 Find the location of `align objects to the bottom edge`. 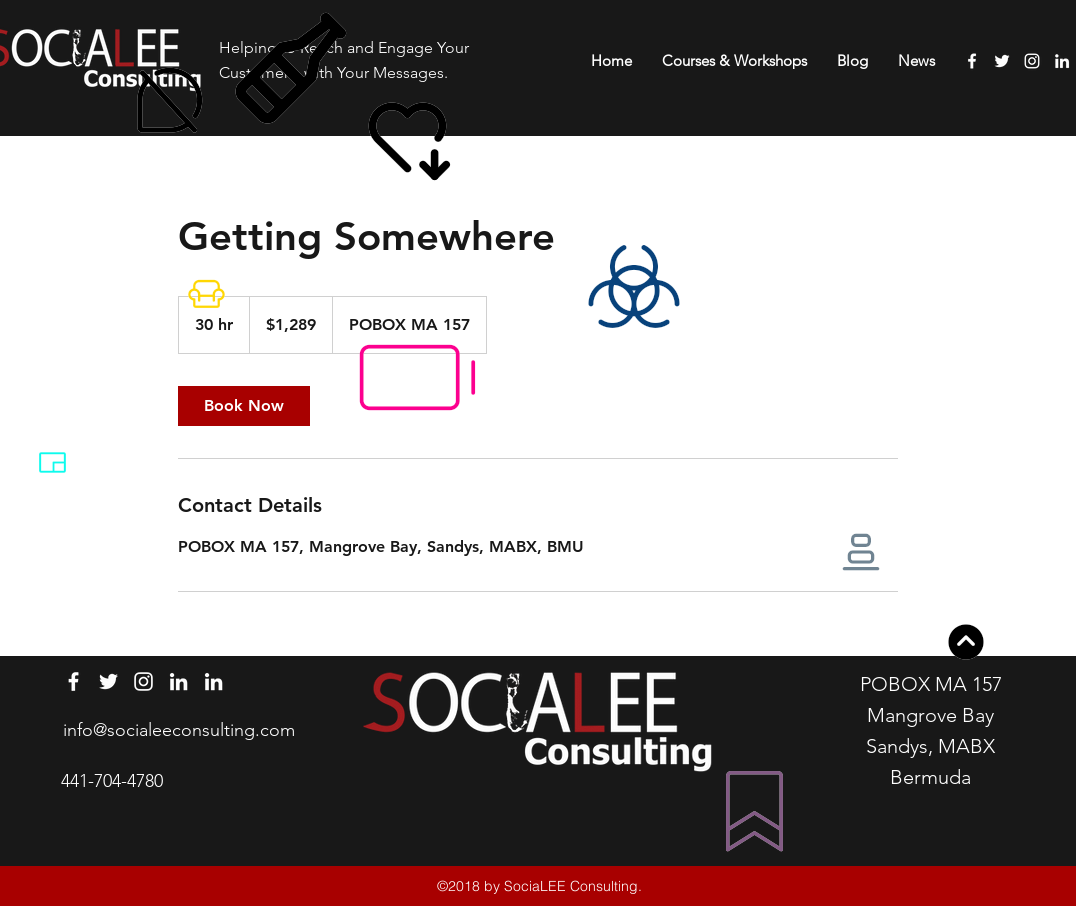

align objects to the bottom edge is located at coordinates (861, 552).